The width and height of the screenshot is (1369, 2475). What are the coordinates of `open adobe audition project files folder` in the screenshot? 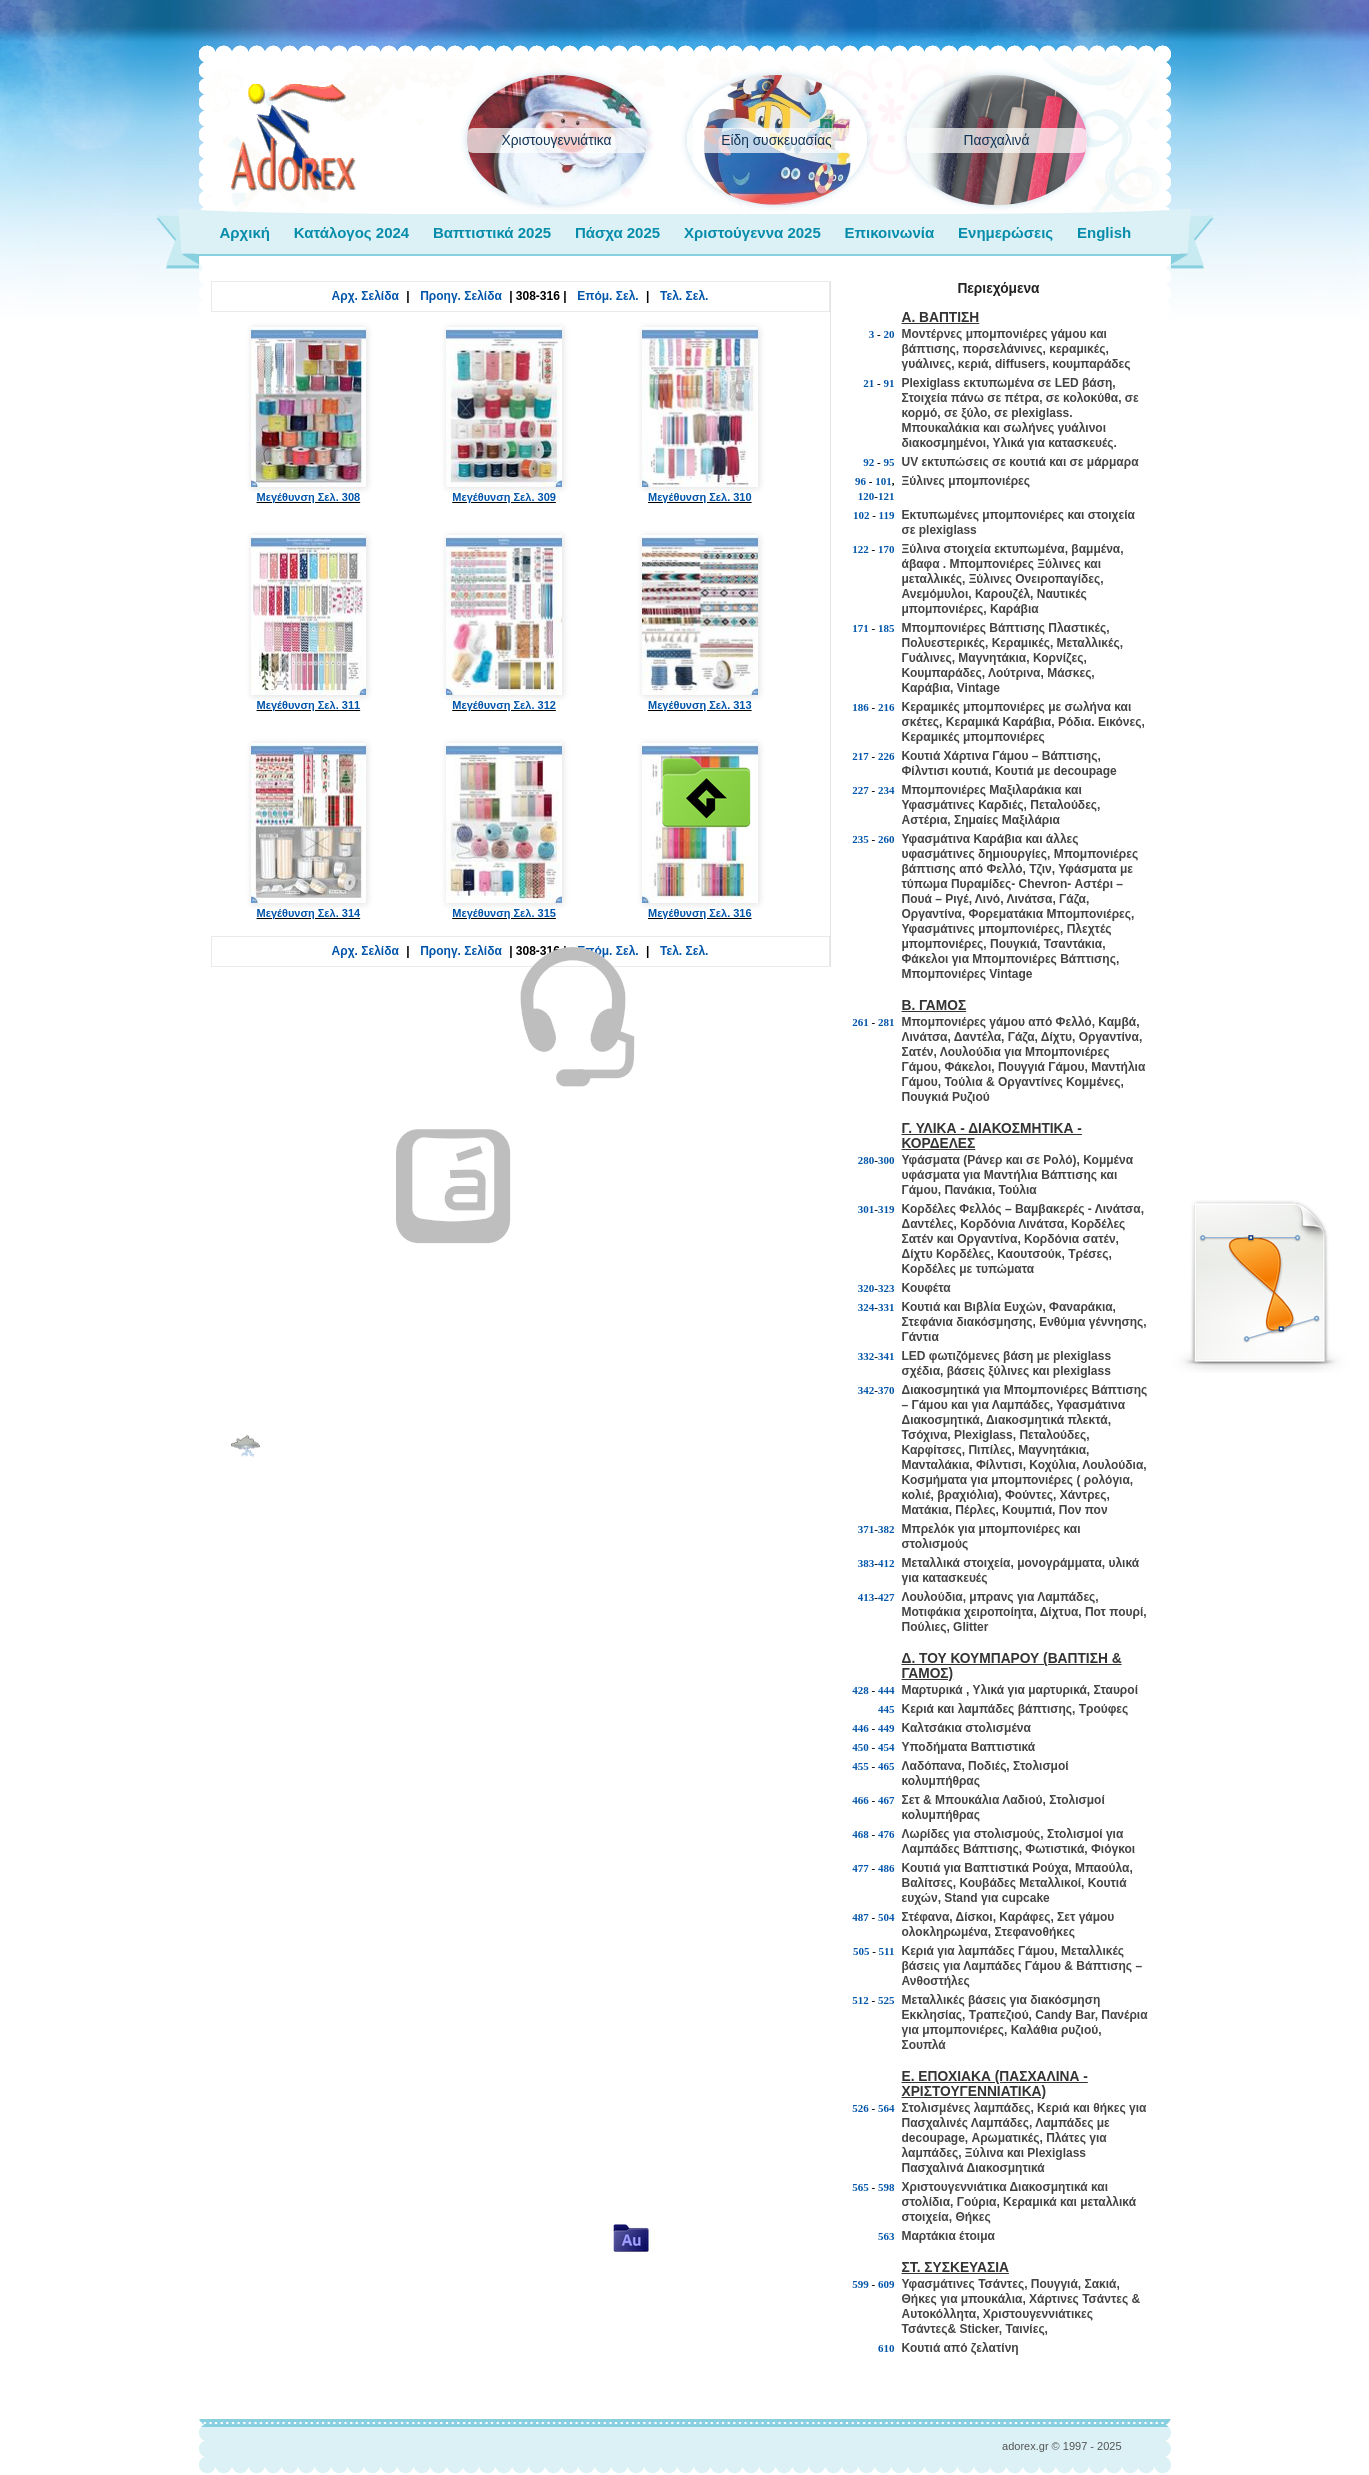 It's located at (631, 2239).